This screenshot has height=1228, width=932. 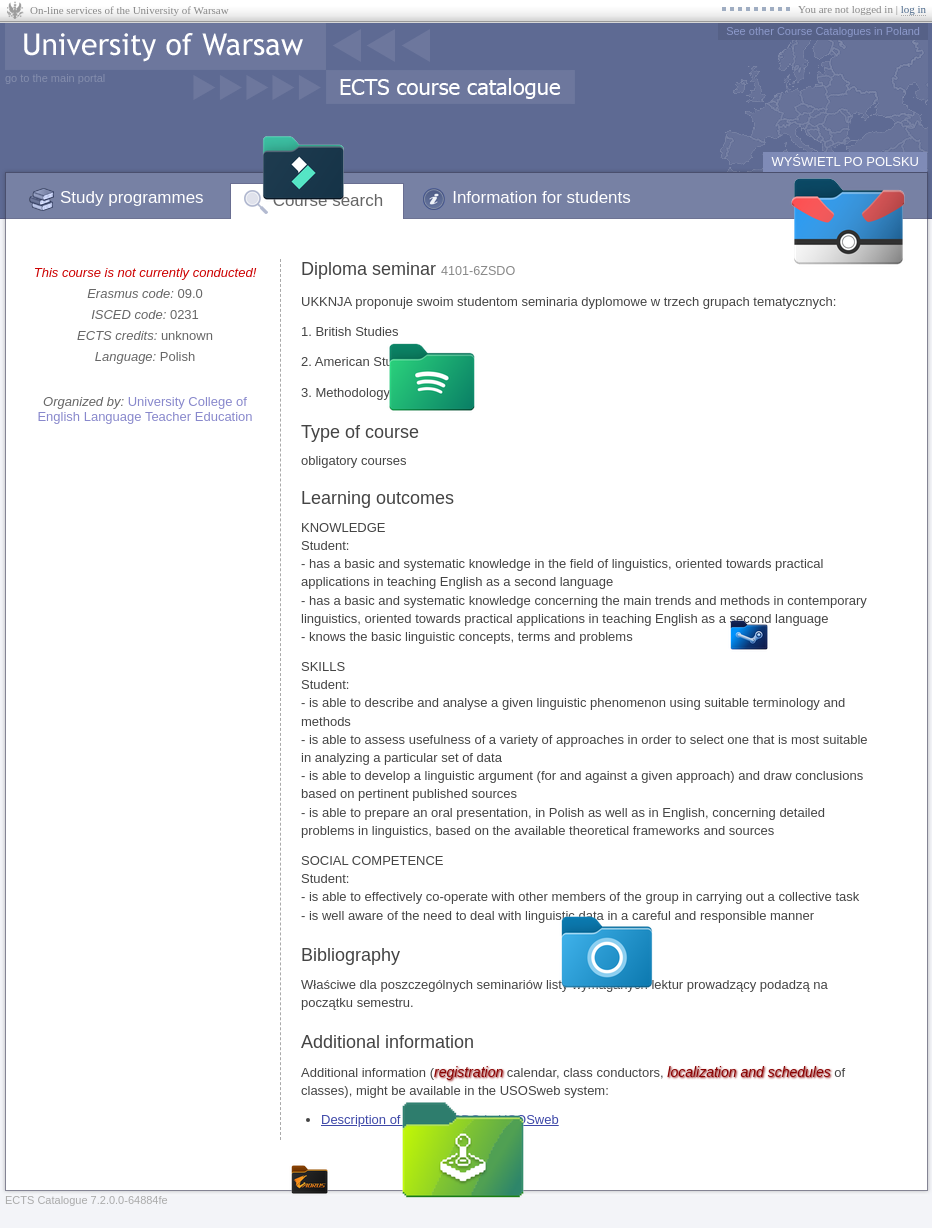 I want to click on open folder containing Spotify downloads, so click(x=431, y=379).